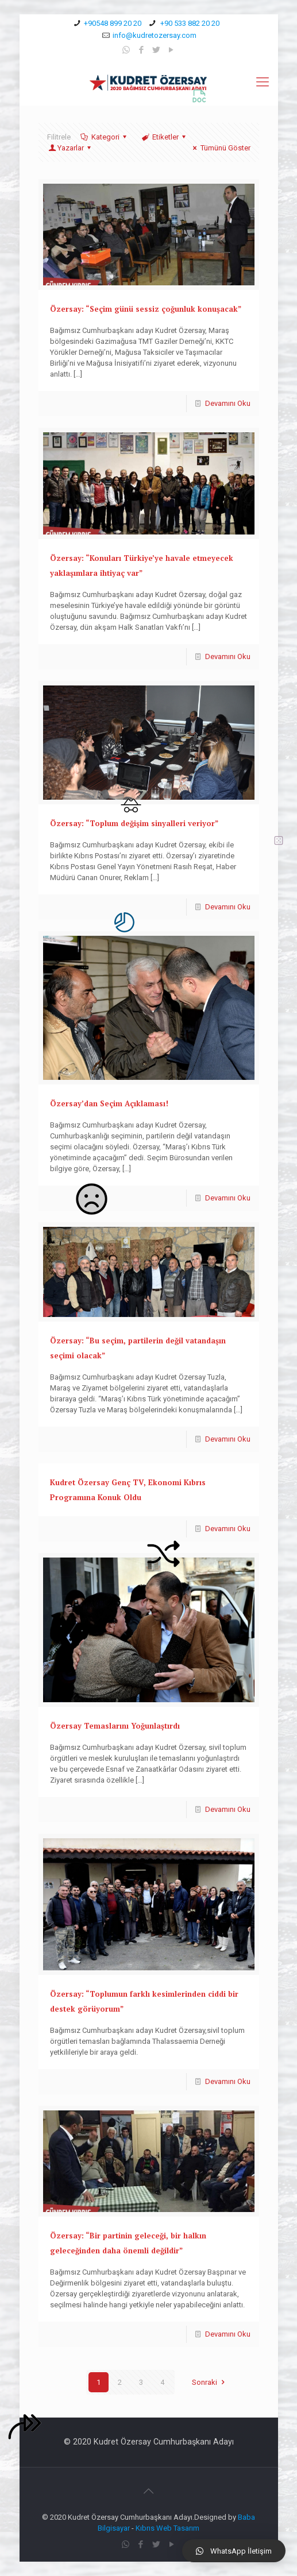  Describe the element at coordinates (163, 1554) in the screenshot. I see `shuffle or randomize playback order` at that location.